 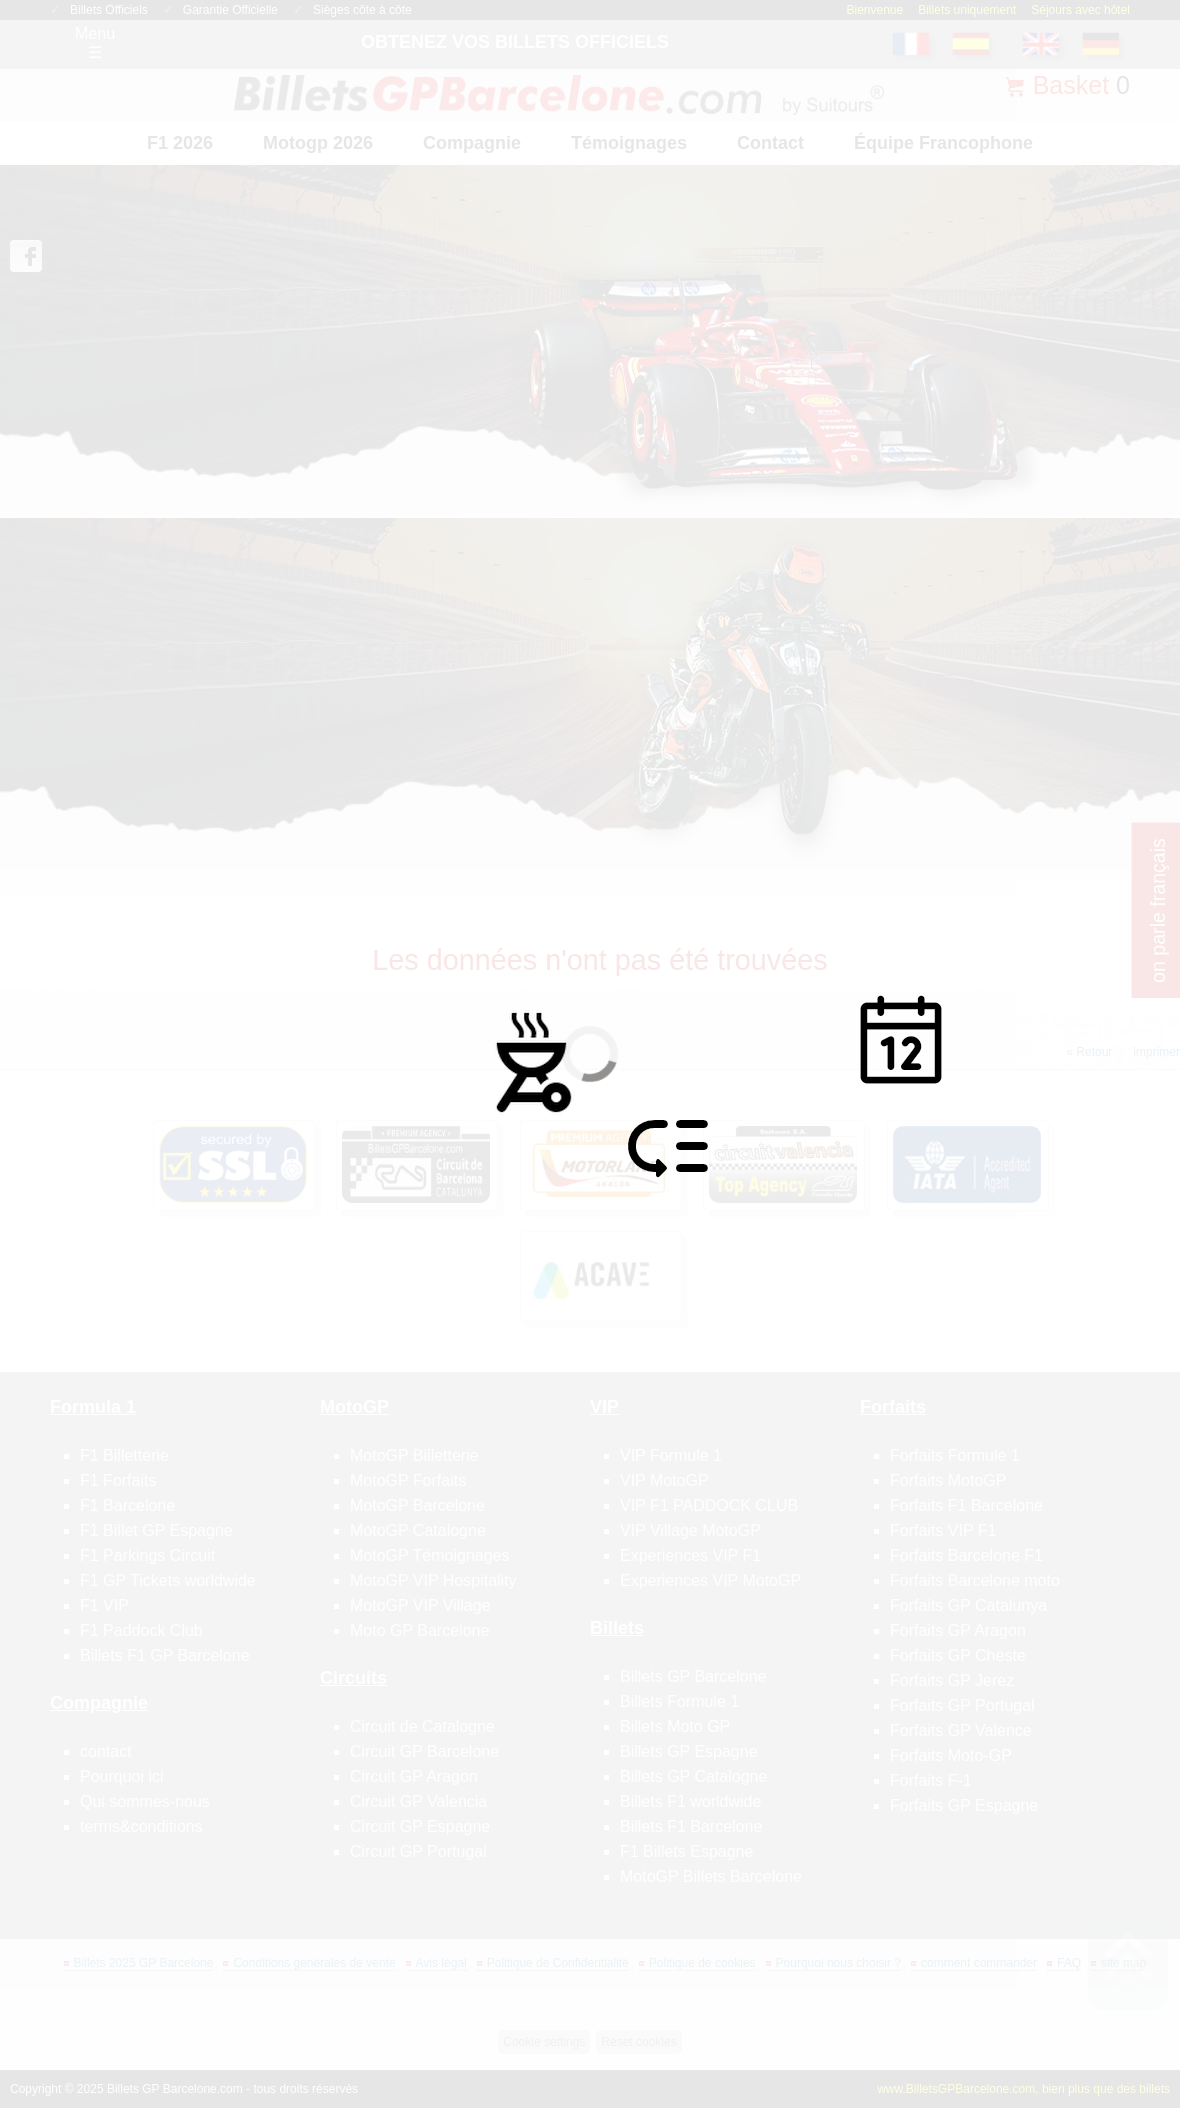 I want to click on move item to the bottom of the list, so click(x=668, y=1148).